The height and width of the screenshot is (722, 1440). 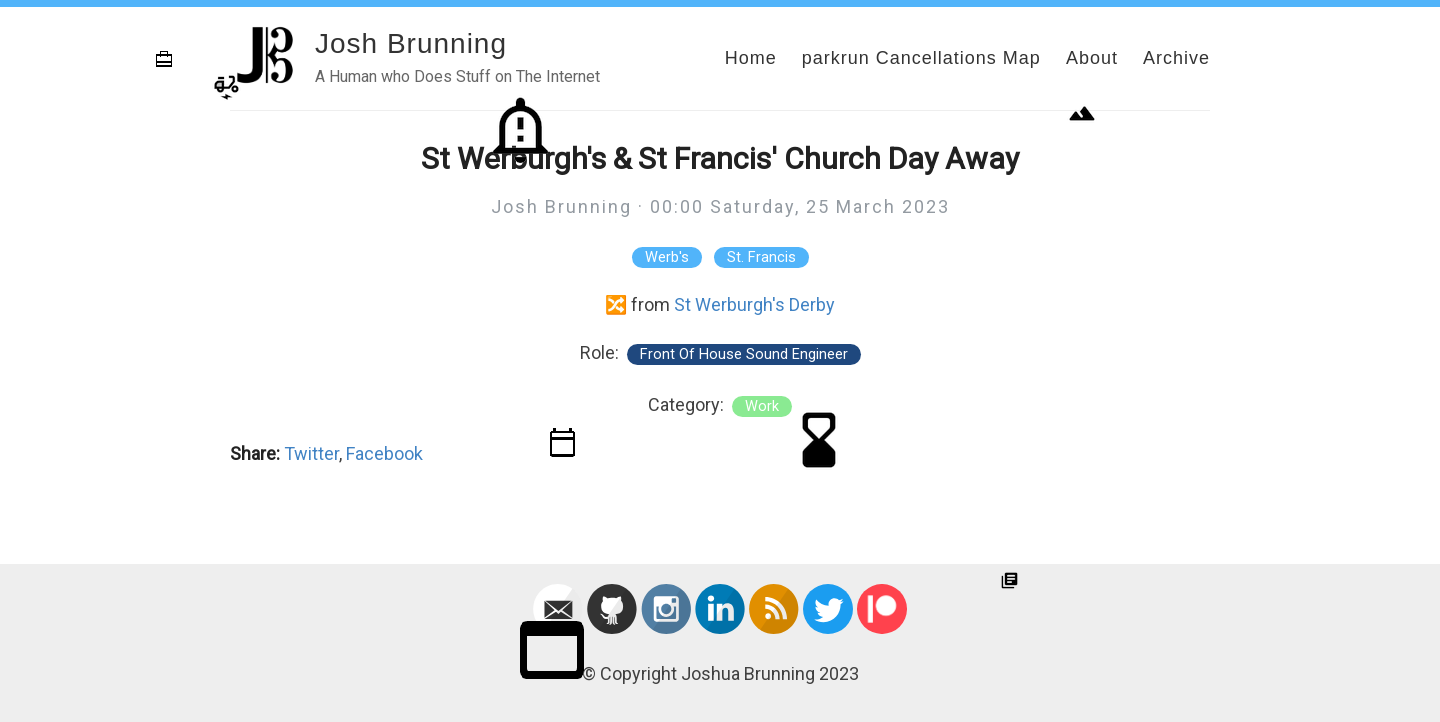 I want to click on open a web browser or web view, so click(x=552, y=650).